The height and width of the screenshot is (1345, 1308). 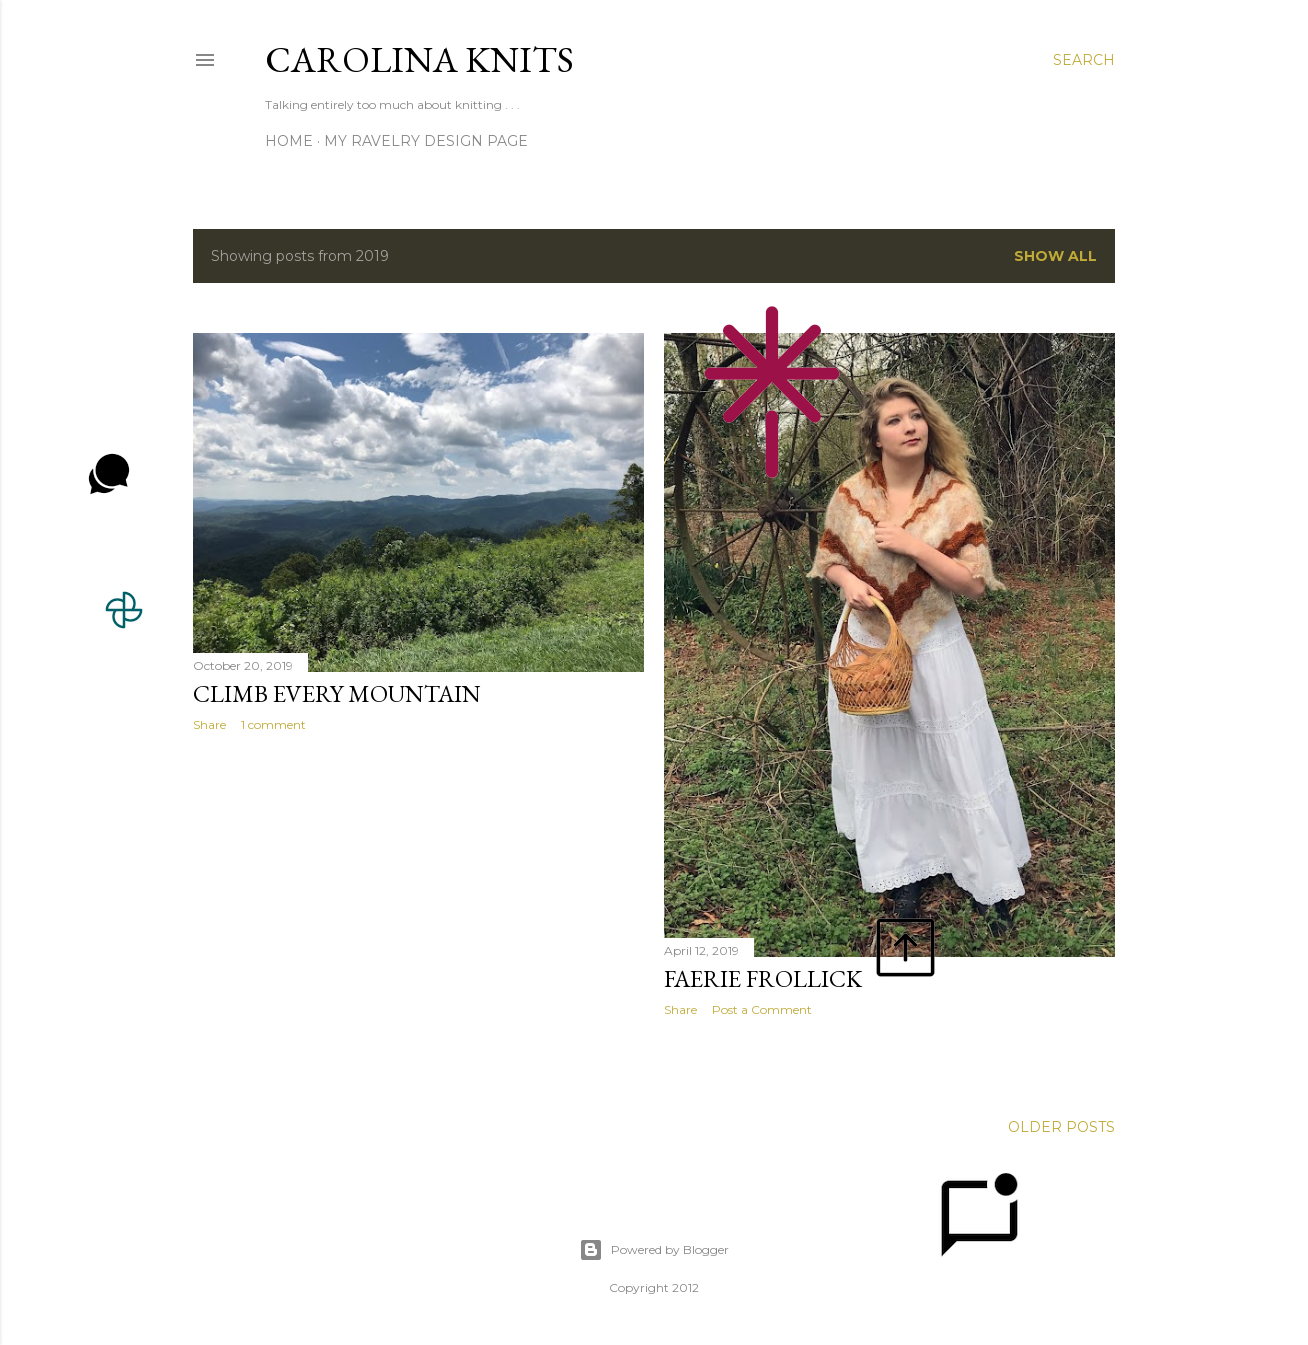 What do you see at coordinates (109, 474) in the screenshot?
I see `open messaging or chat` at bounding box center [109, 474].